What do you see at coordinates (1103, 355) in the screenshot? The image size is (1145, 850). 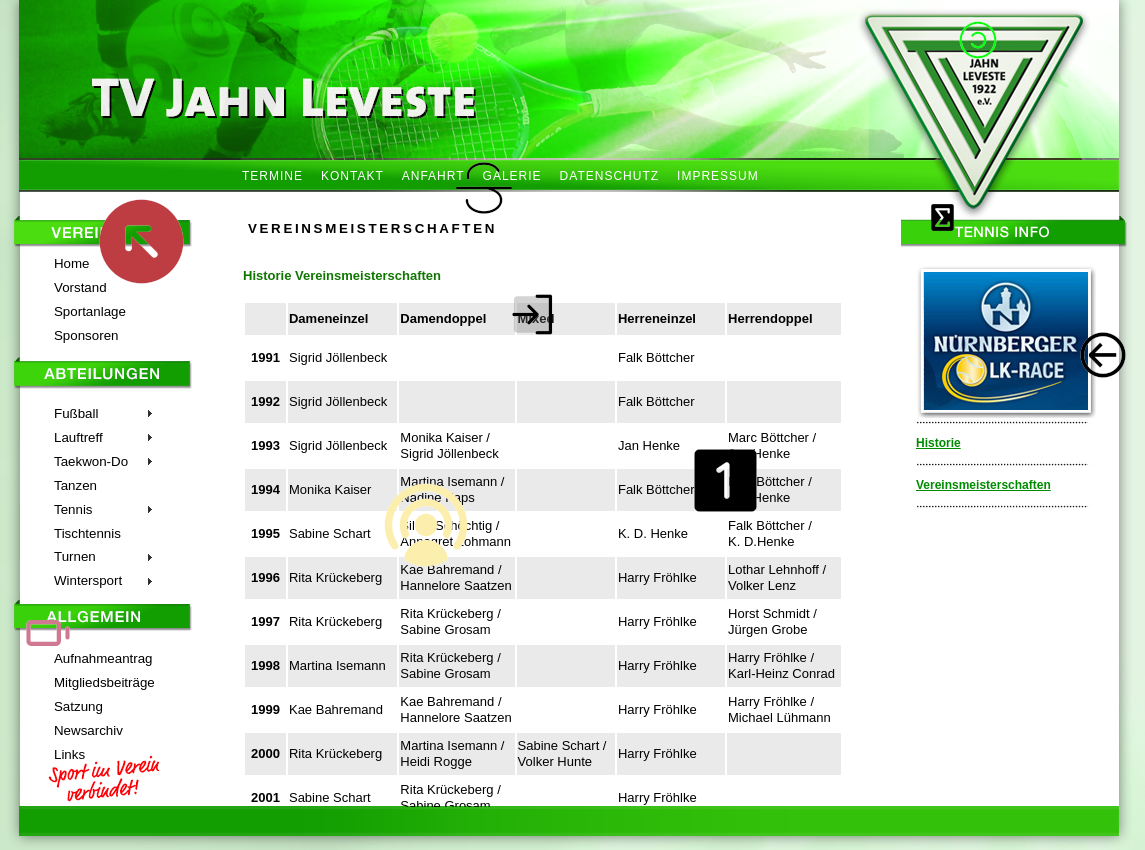 I see `go back to the previous page` at bounding box center [1103, 355].